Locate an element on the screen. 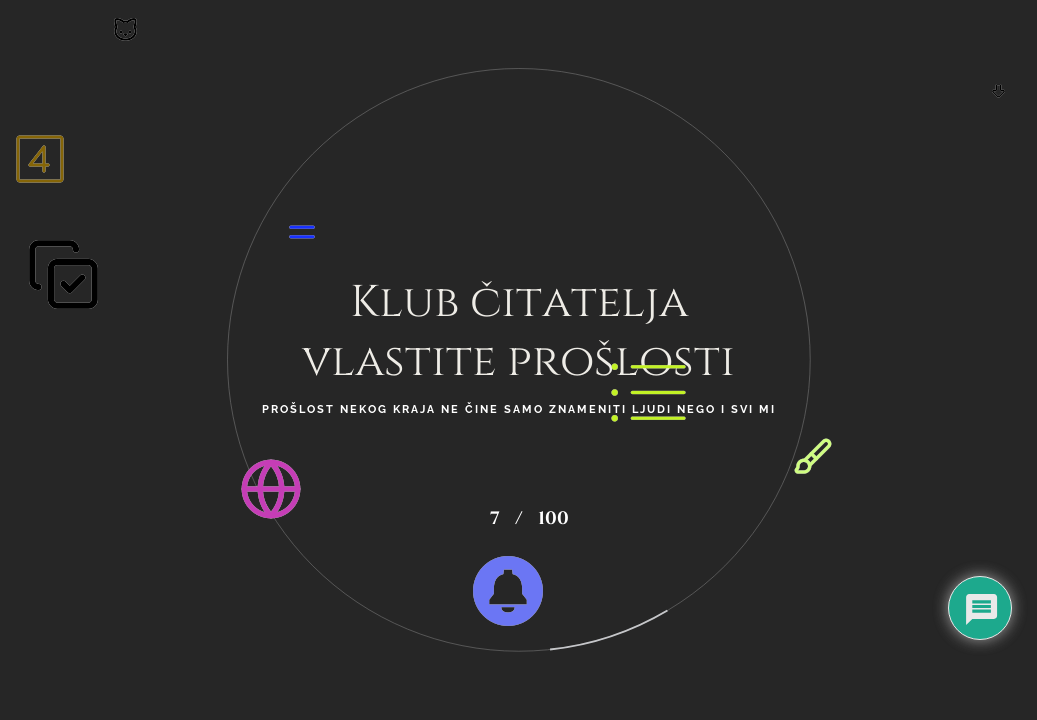 The height and width of the screenshot is (720, 1037). switch to global or international settings is located at coordinates (271, 489).